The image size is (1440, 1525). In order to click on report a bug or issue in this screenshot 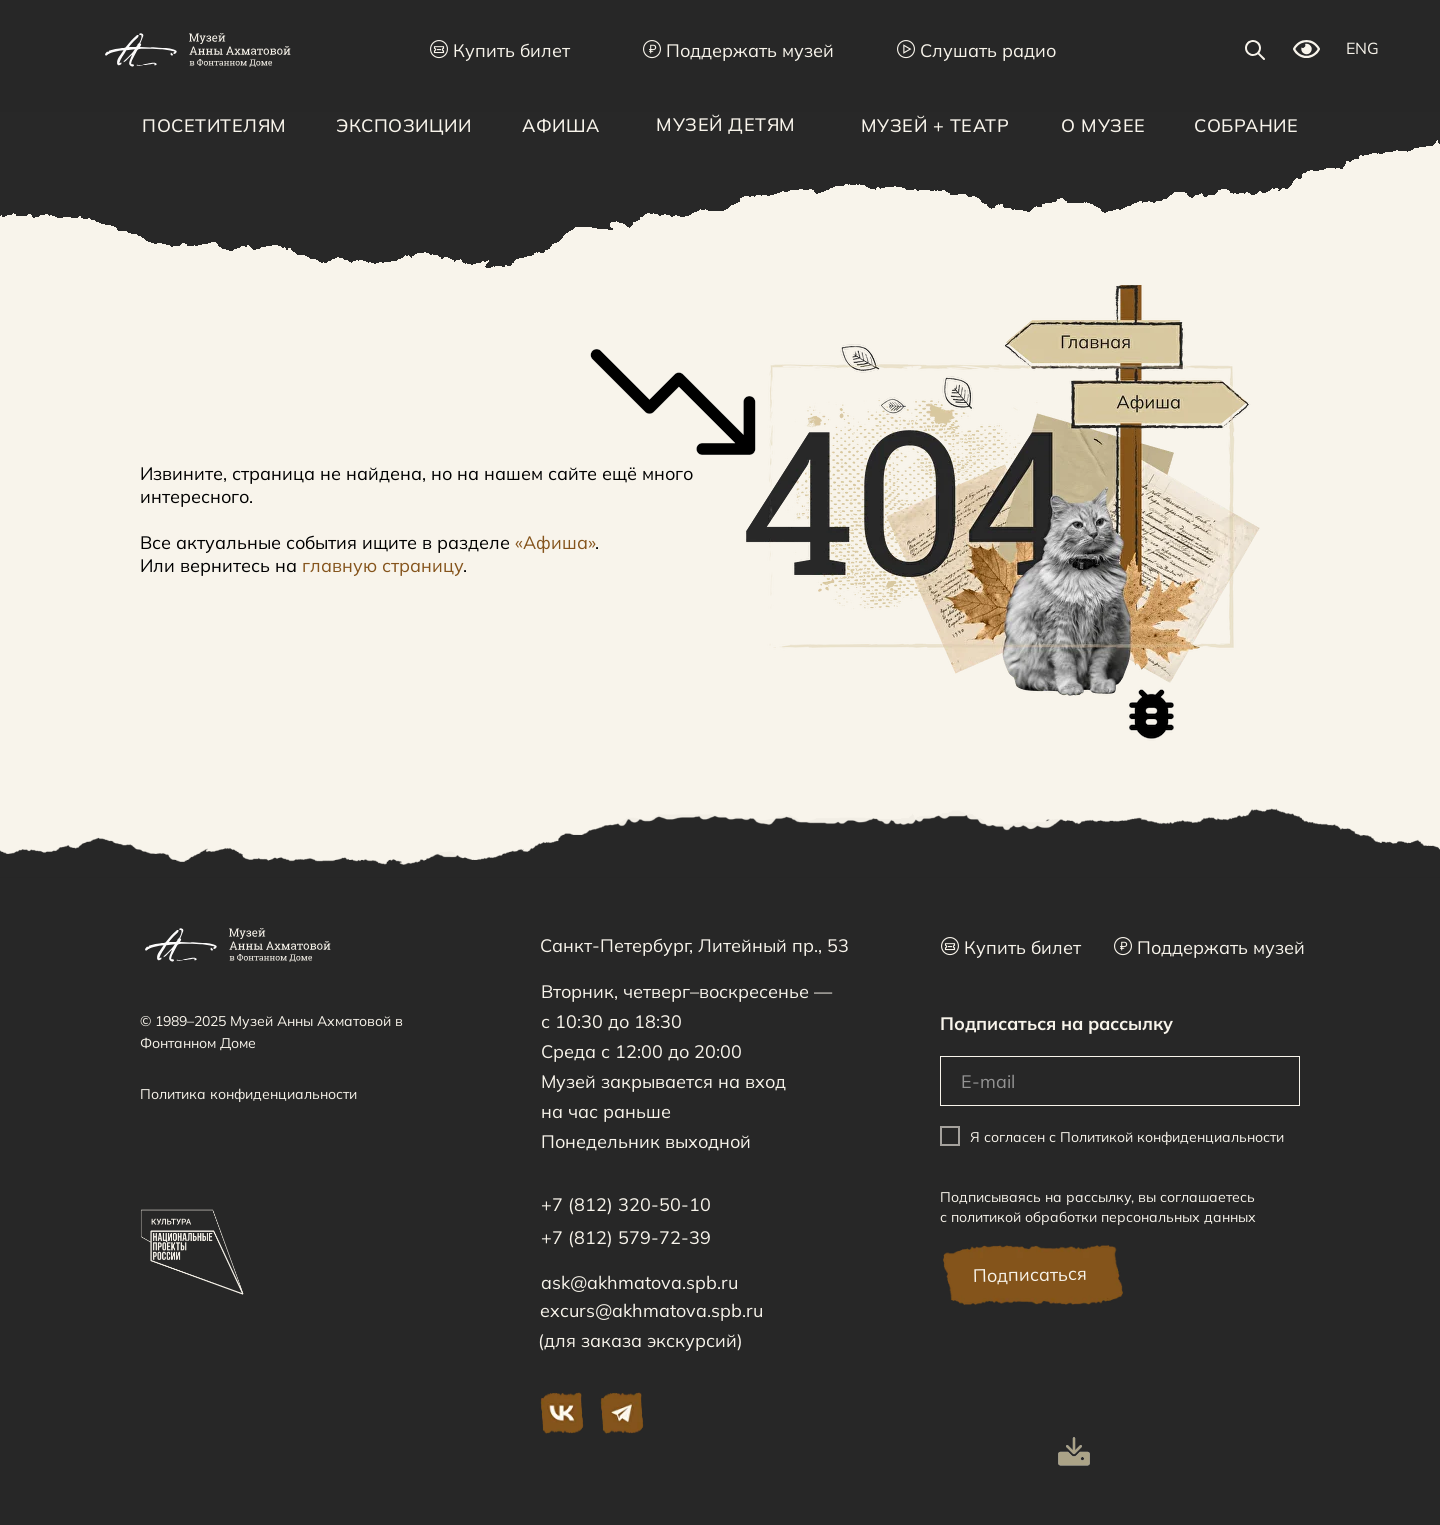, I will do `click(1151, 713)`.